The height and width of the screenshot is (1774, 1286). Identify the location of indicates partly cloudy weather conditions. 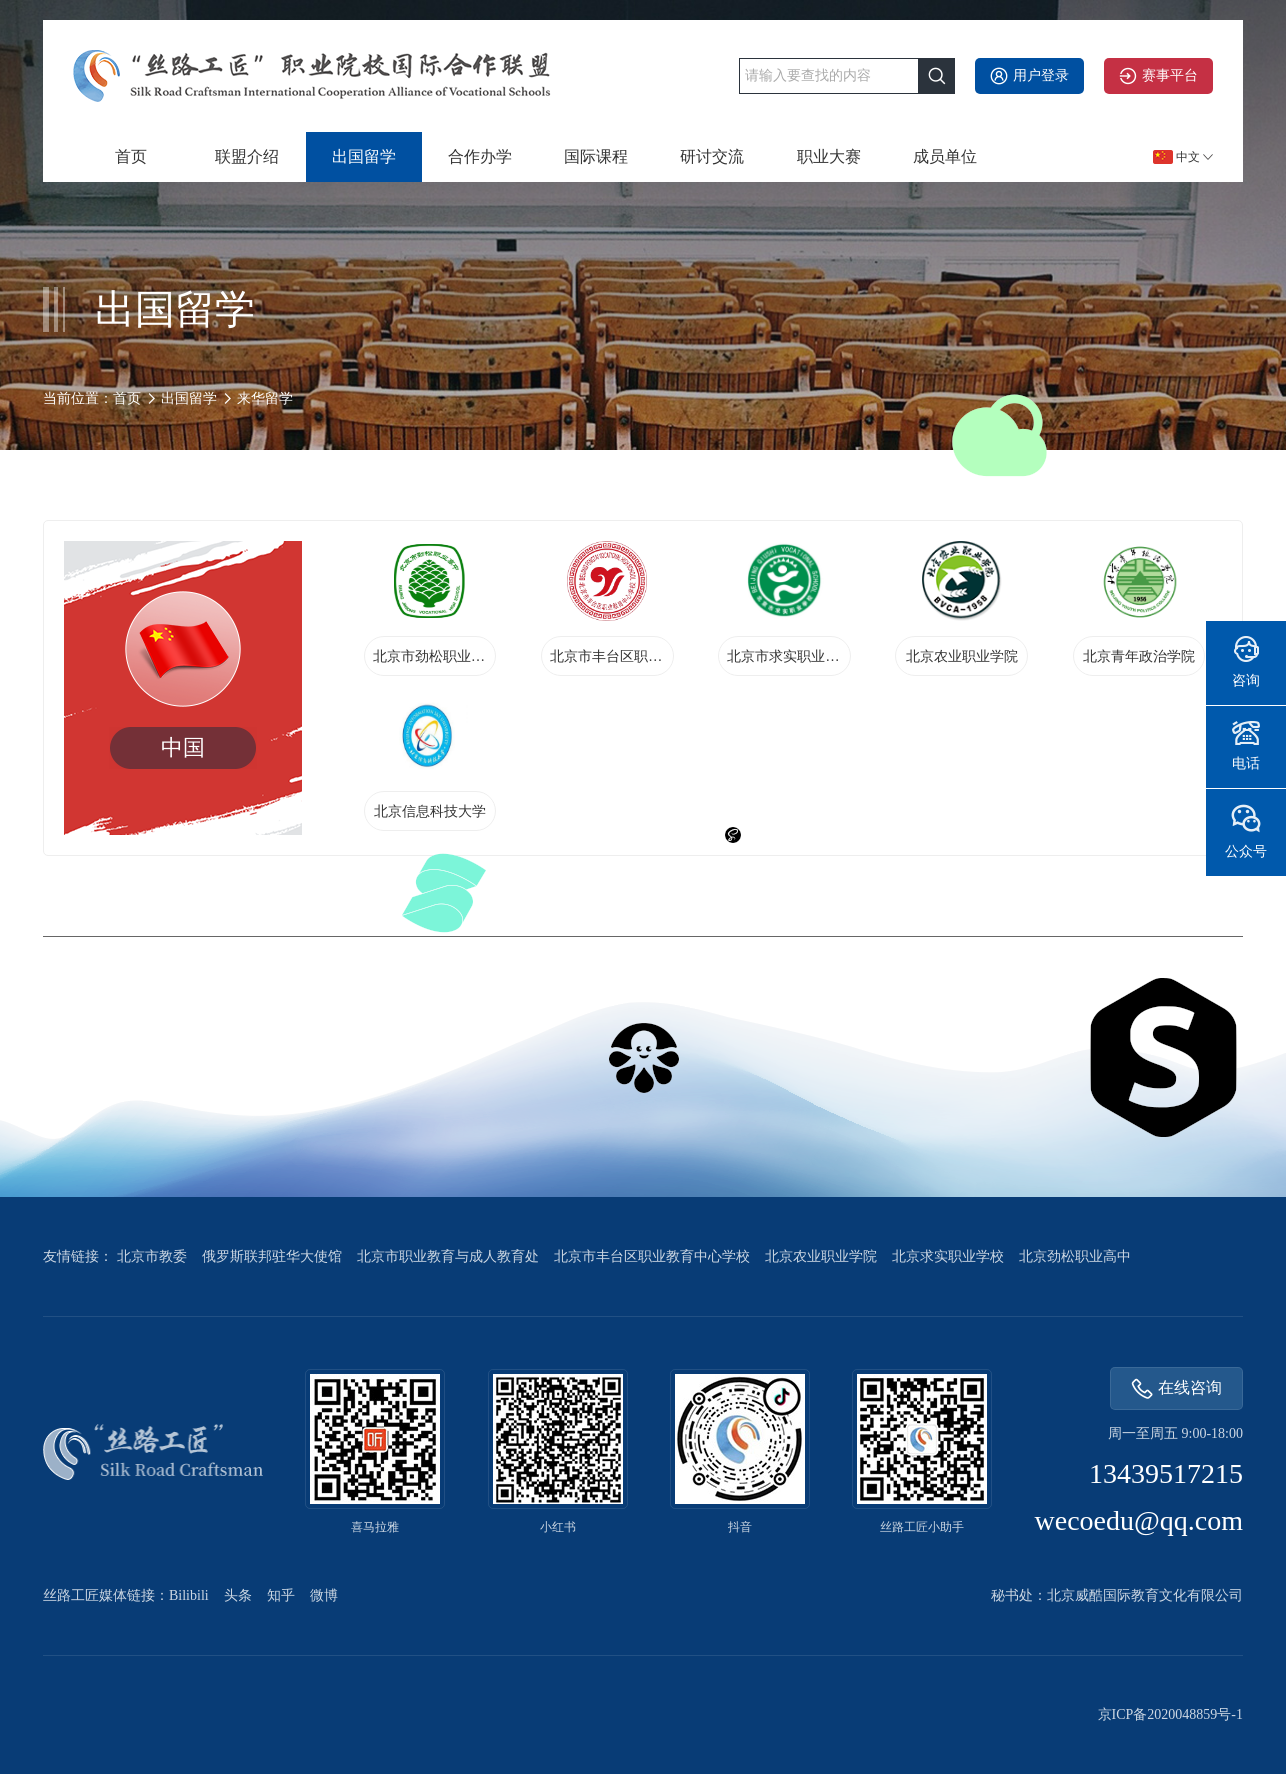
(999, 437).